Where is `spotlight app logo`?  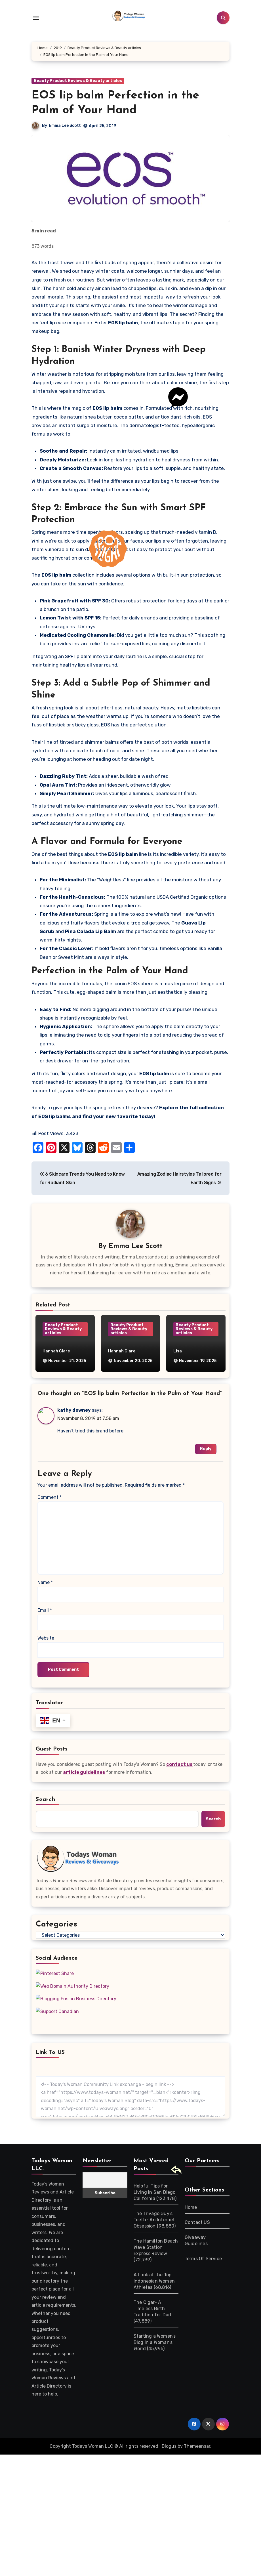
spotlight app logo is located at coordinates (108, 549).